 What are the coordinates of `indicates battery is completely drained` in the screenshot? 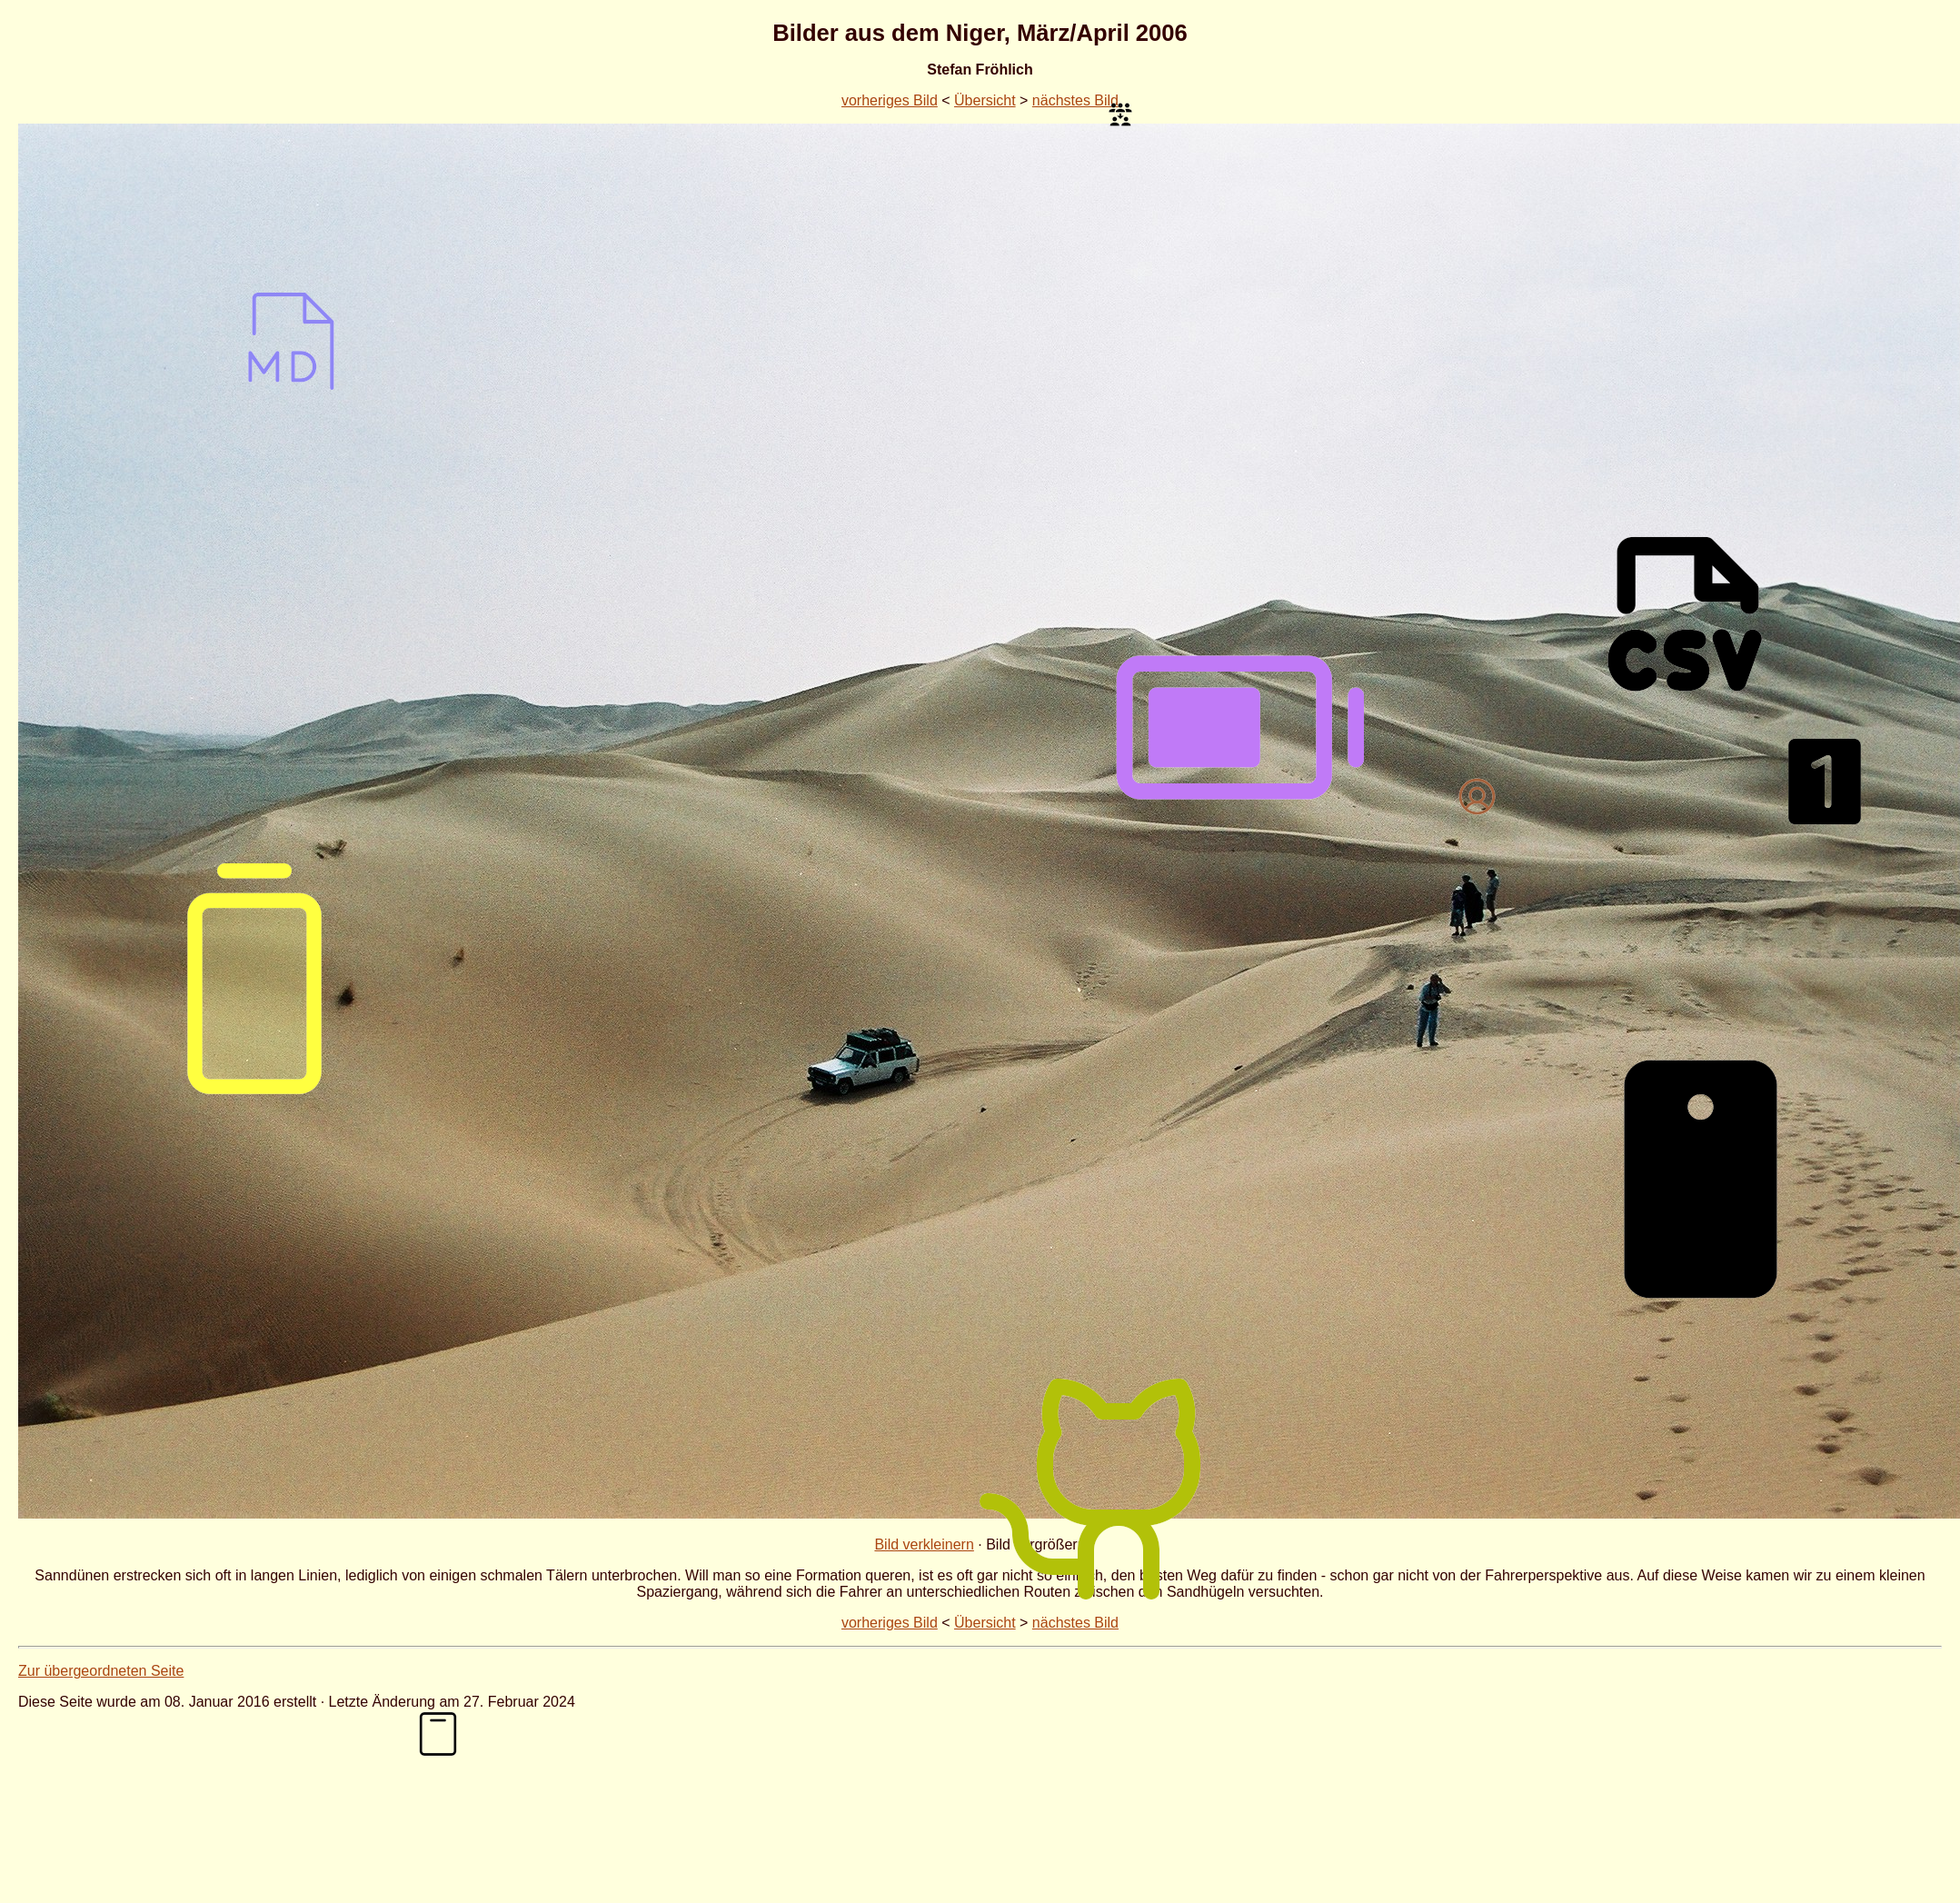 It's located at (254, 982).